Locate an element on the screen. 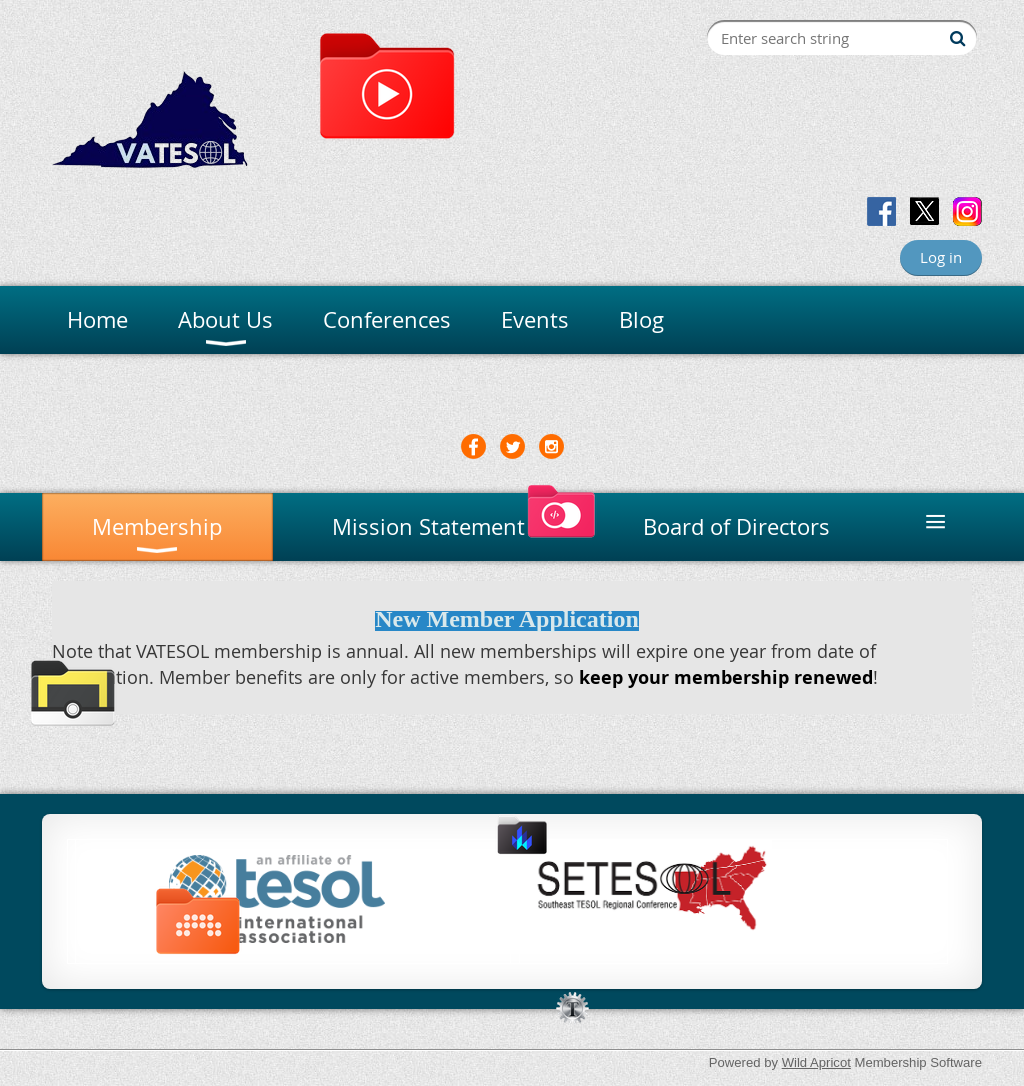 Image resolution: width=1024 pixels, height=1086 pixels. folder for pokémon ultra ball collection or game assets is located at coordinates (72, 695).